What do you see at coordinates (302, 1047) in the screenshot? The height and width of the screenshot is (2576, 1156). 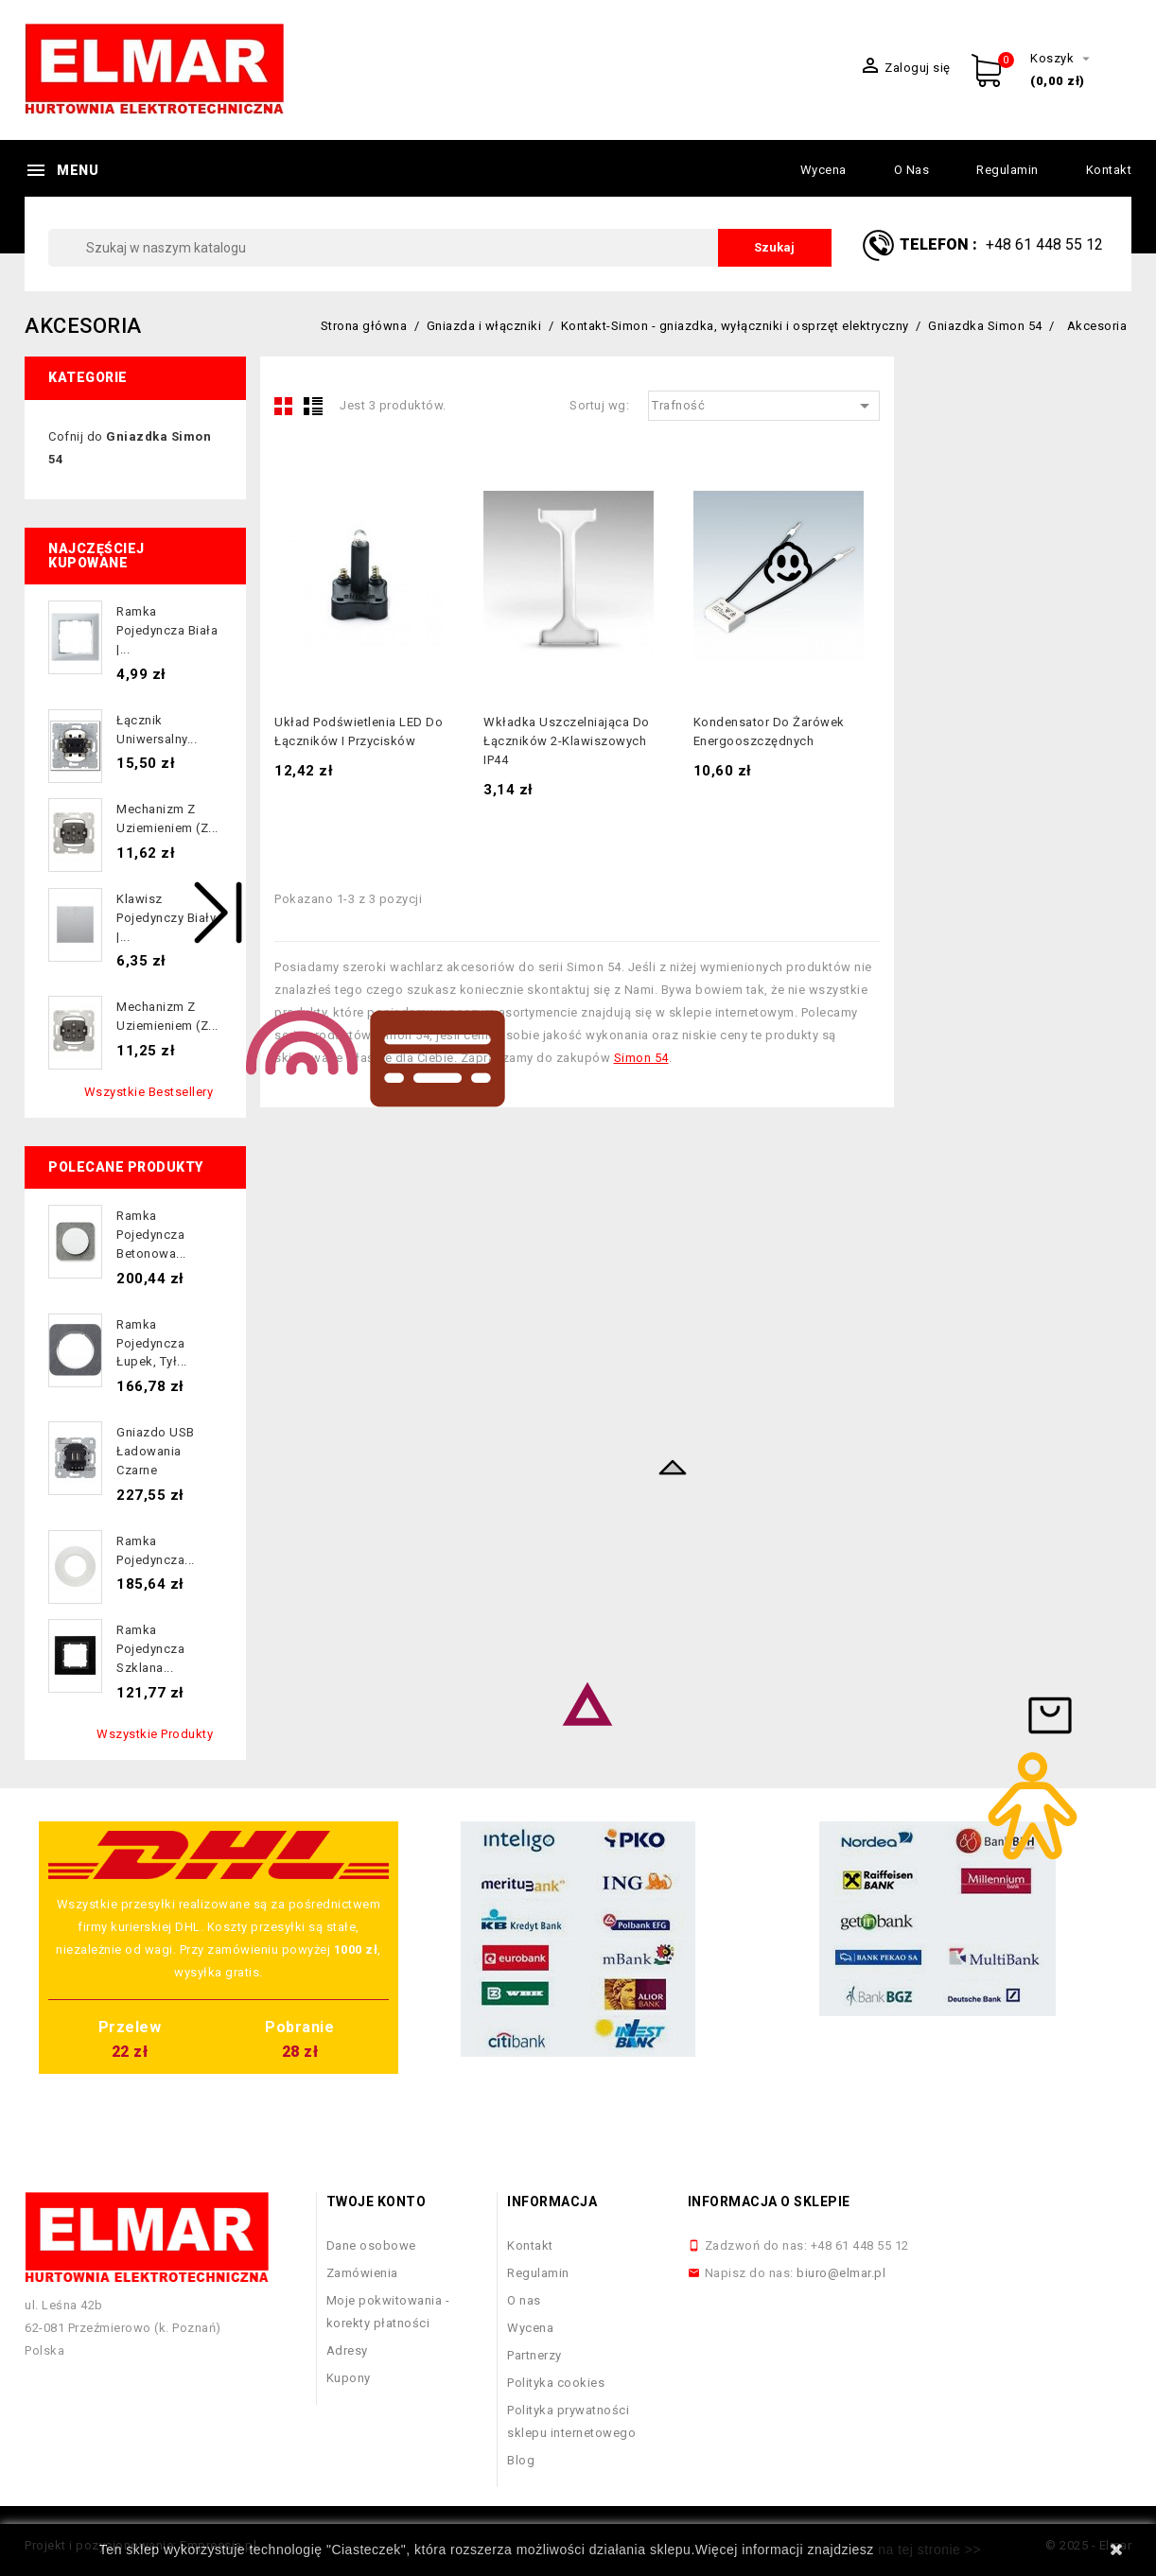 I see `indicates weather conditions showing a rainbow` at bounding box center [302, 1047].